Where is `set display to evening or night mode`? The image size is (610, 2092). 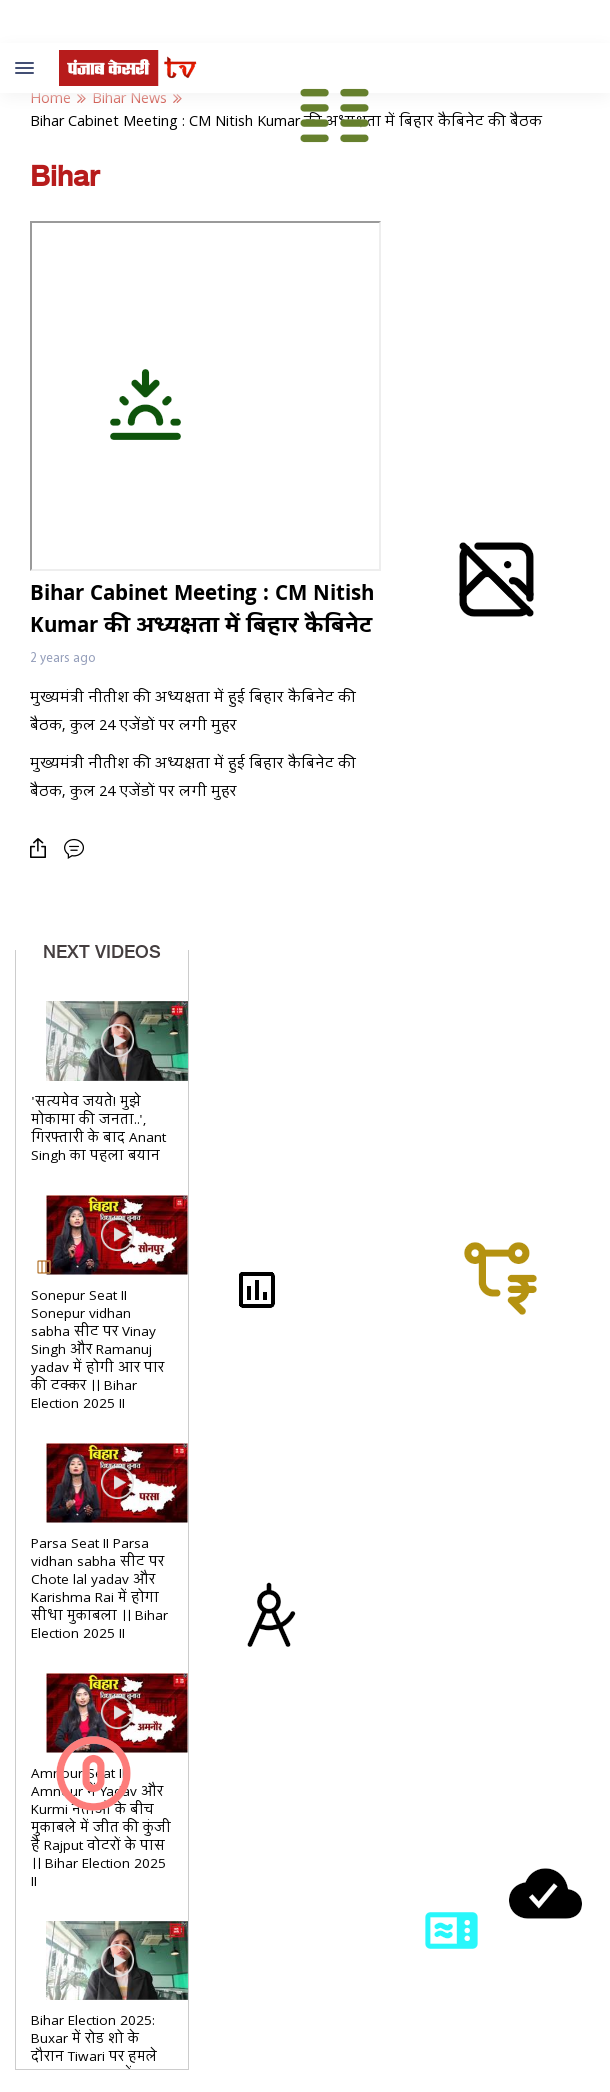 set display to evening or night mode is located at coordinates (145, 404).